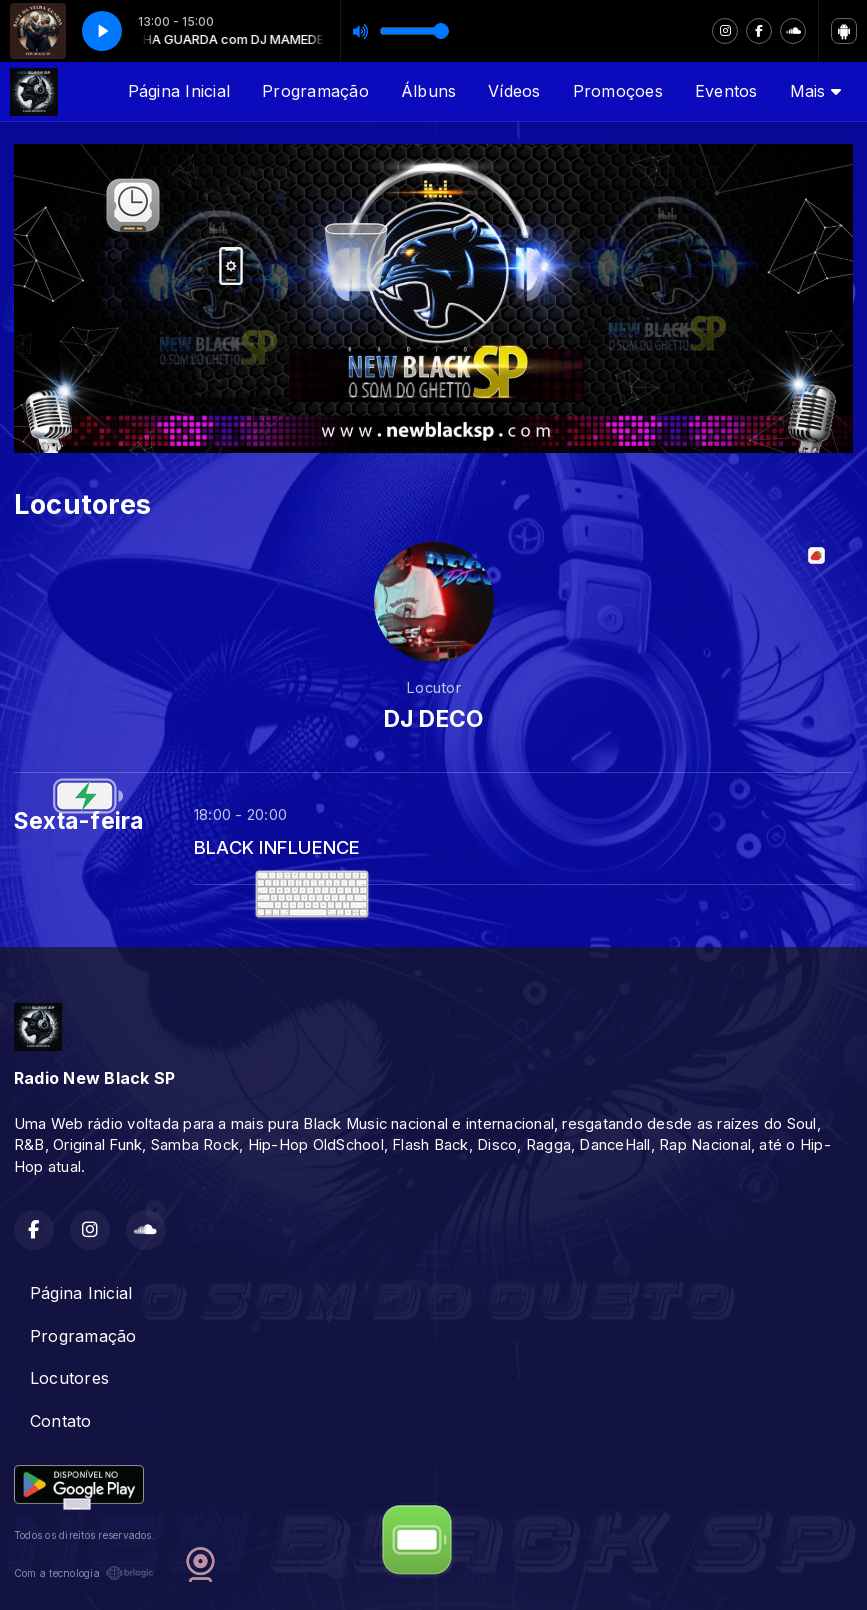  I want to click on open the trash to view deleted items, so click(356, 256).